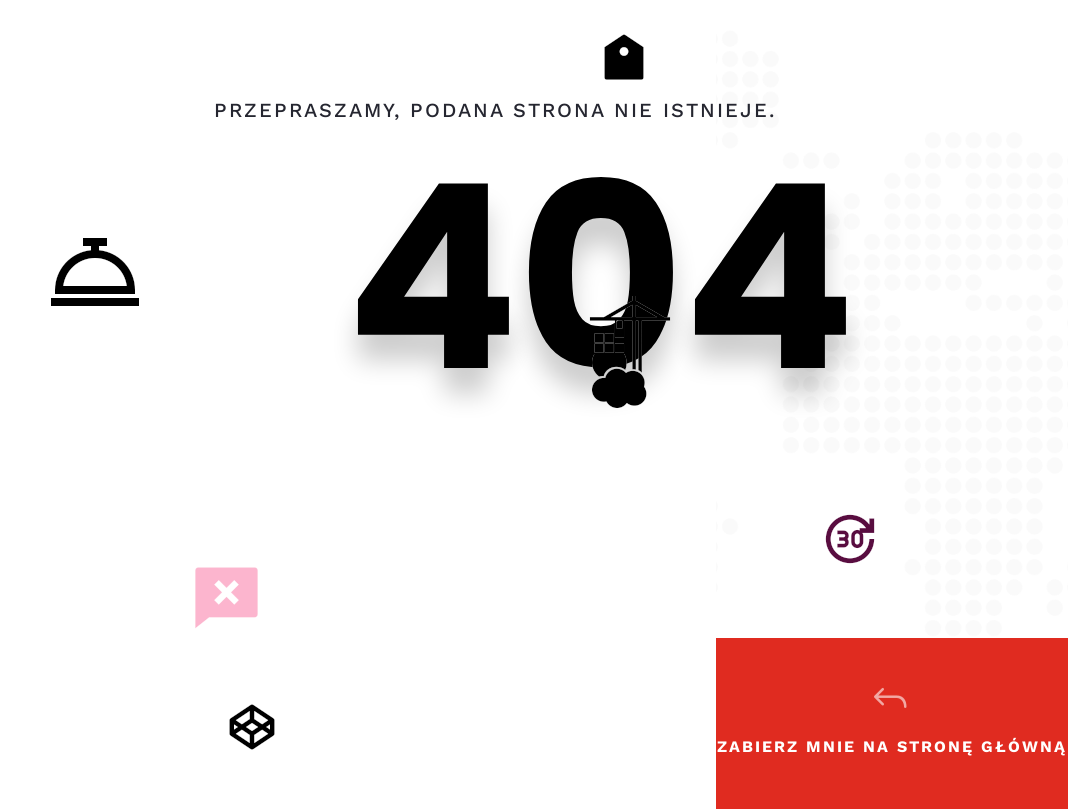 Image resolution: width=1068 pixels, height=809 pixels. I want to click on delete a conversation, so click(226, 595).